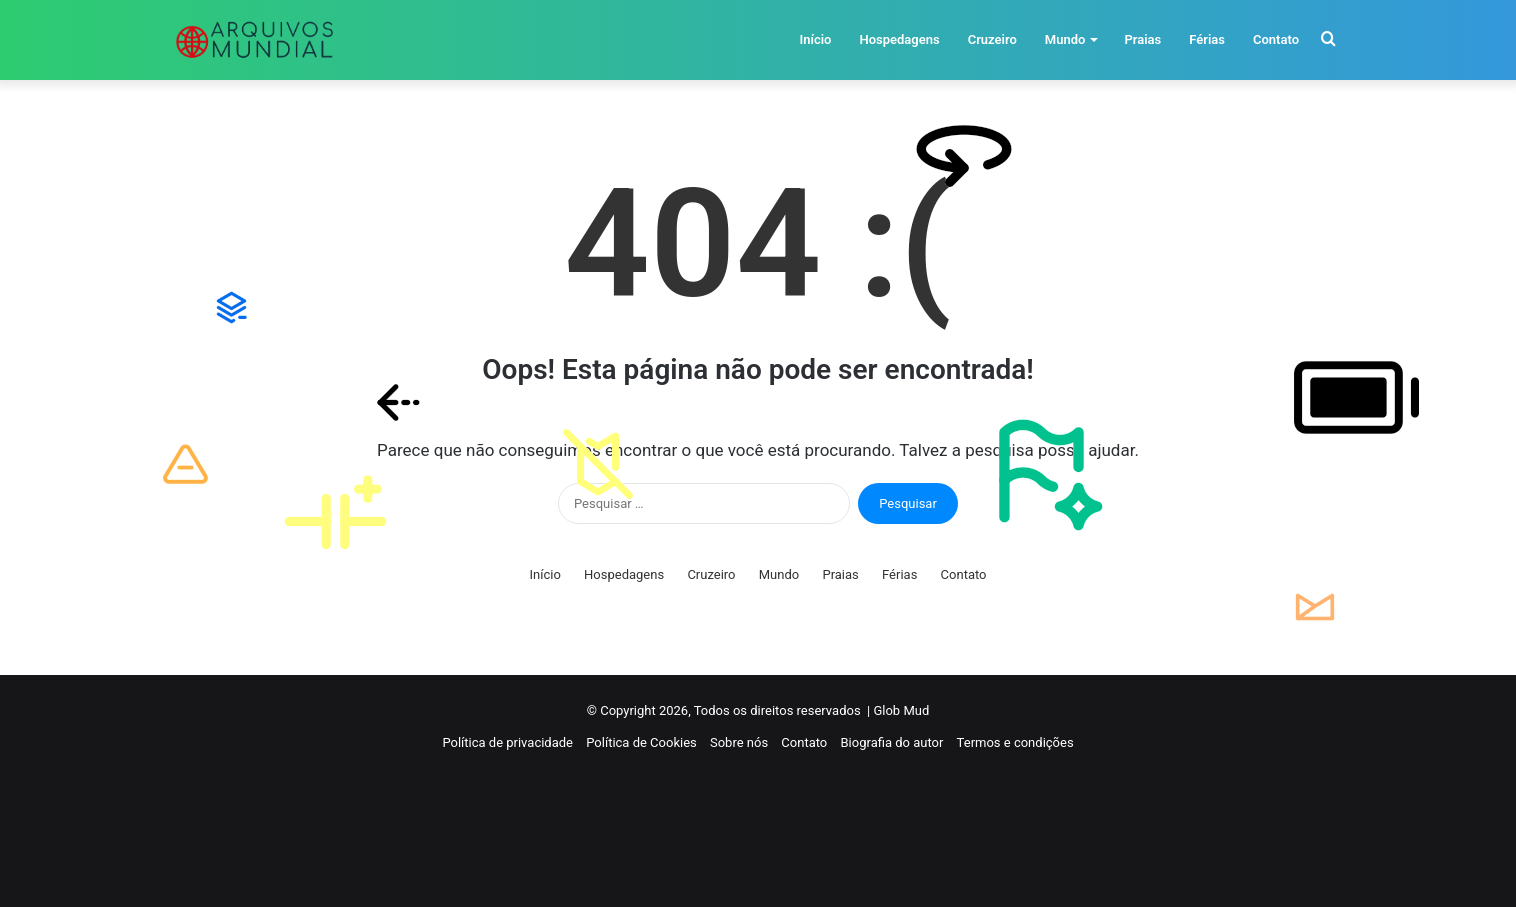 The height and width of the screenshot is (907, 1516). Describe the element at coordinates (185, 465) in the screenshot. I see `reduce warning level or priority` at that location.